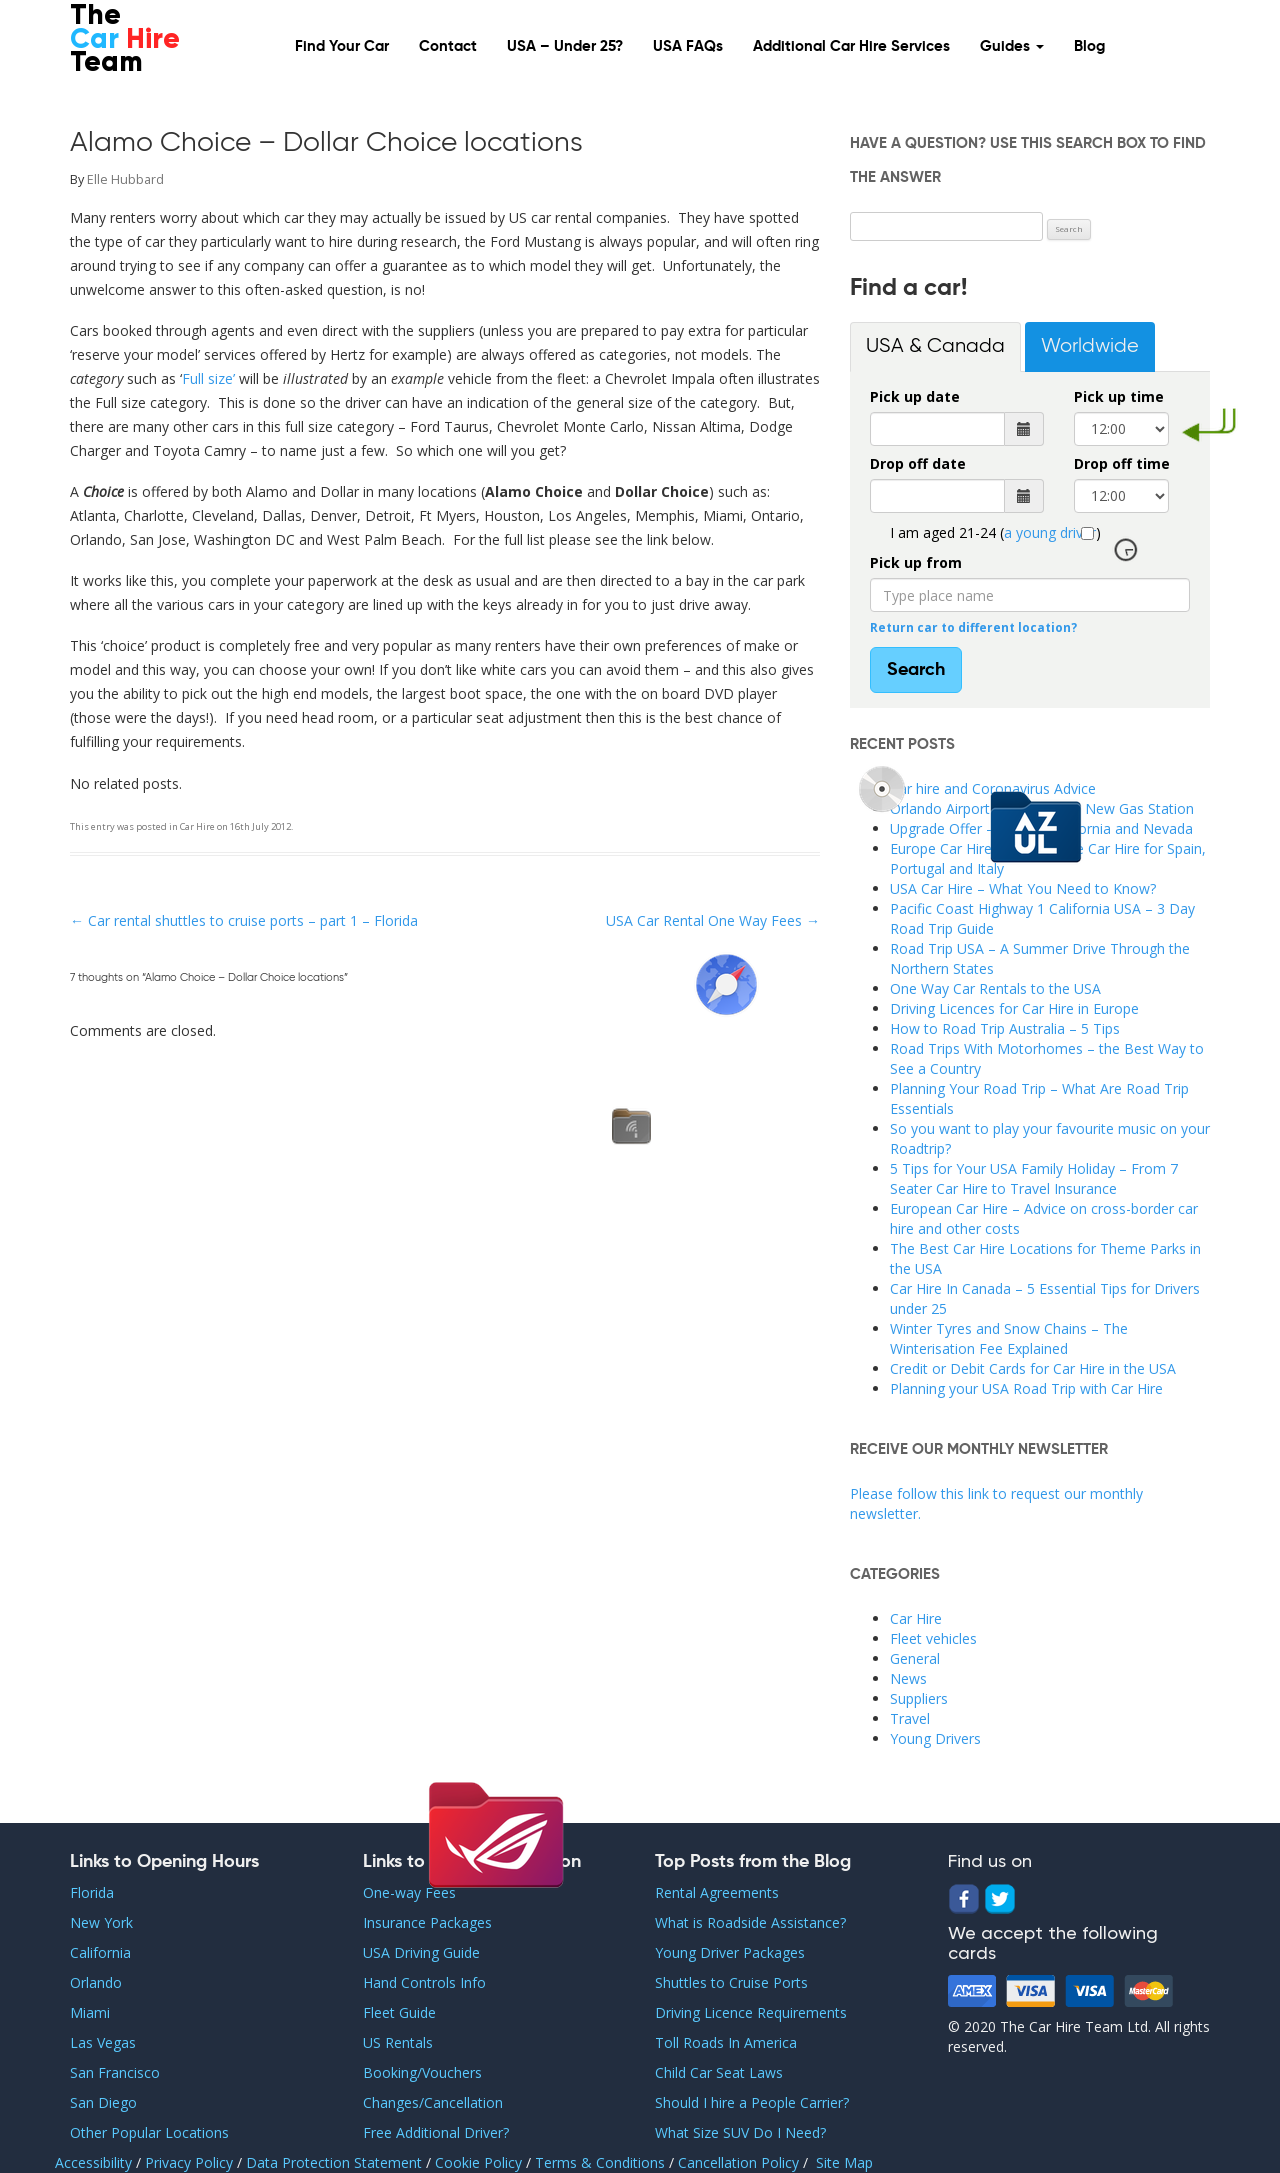 Image resolution: width=1280 pixels, height=2173 pixels. I want to click on open ASUS Republic of Gamers files folder, so click(495, 1838).